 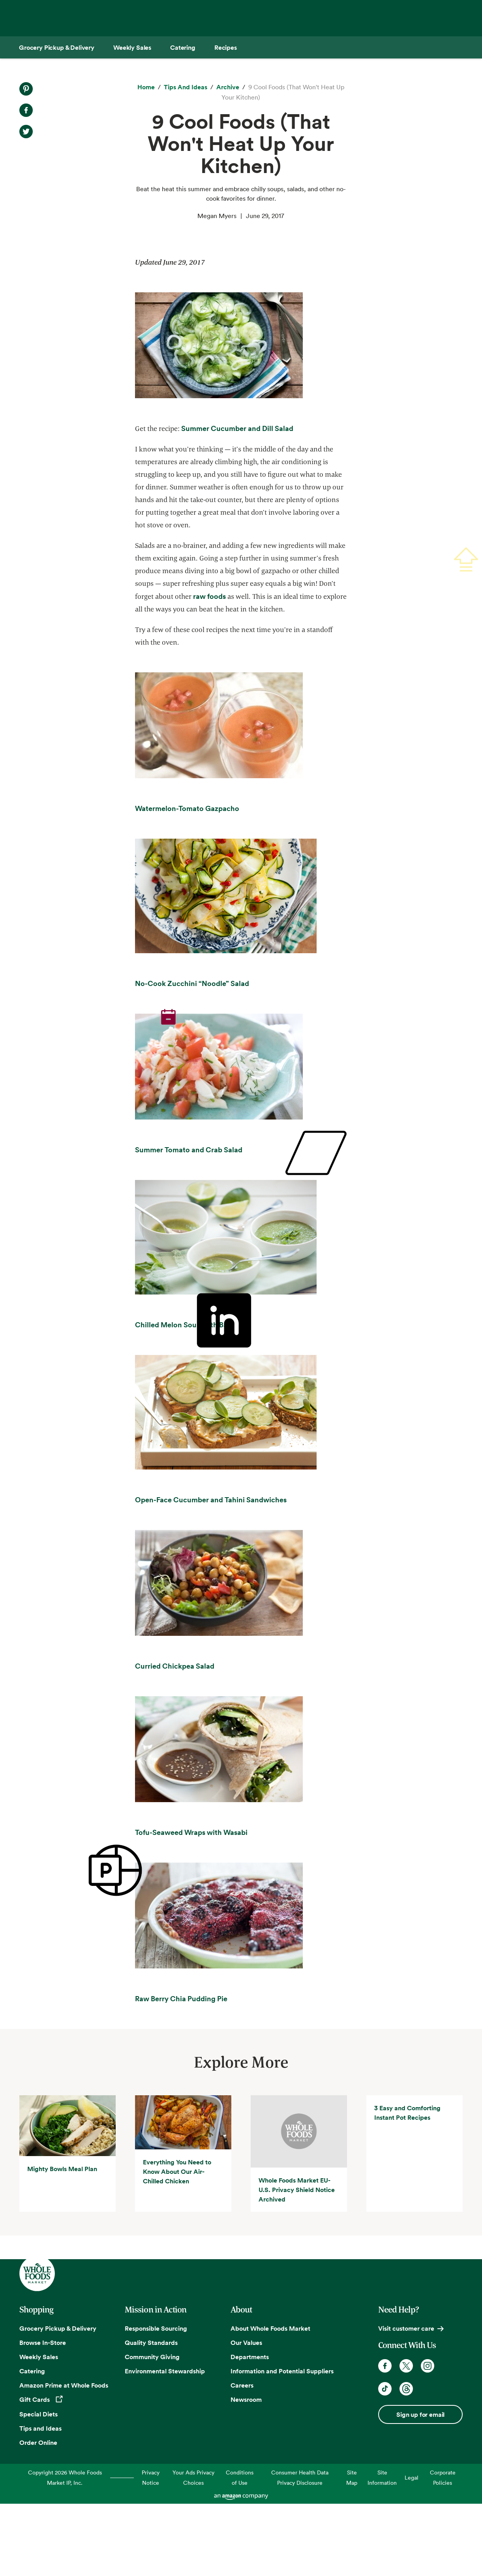 I want to click on upload file or content, so click(x=466, y=560).